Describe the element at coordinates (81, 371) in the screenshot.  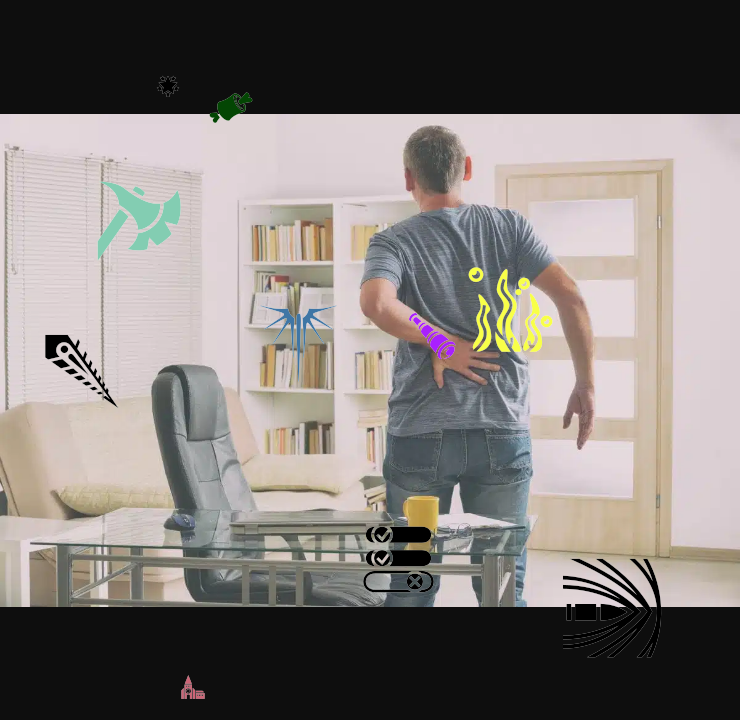
I see `activate drilling or boring tool` at that location.